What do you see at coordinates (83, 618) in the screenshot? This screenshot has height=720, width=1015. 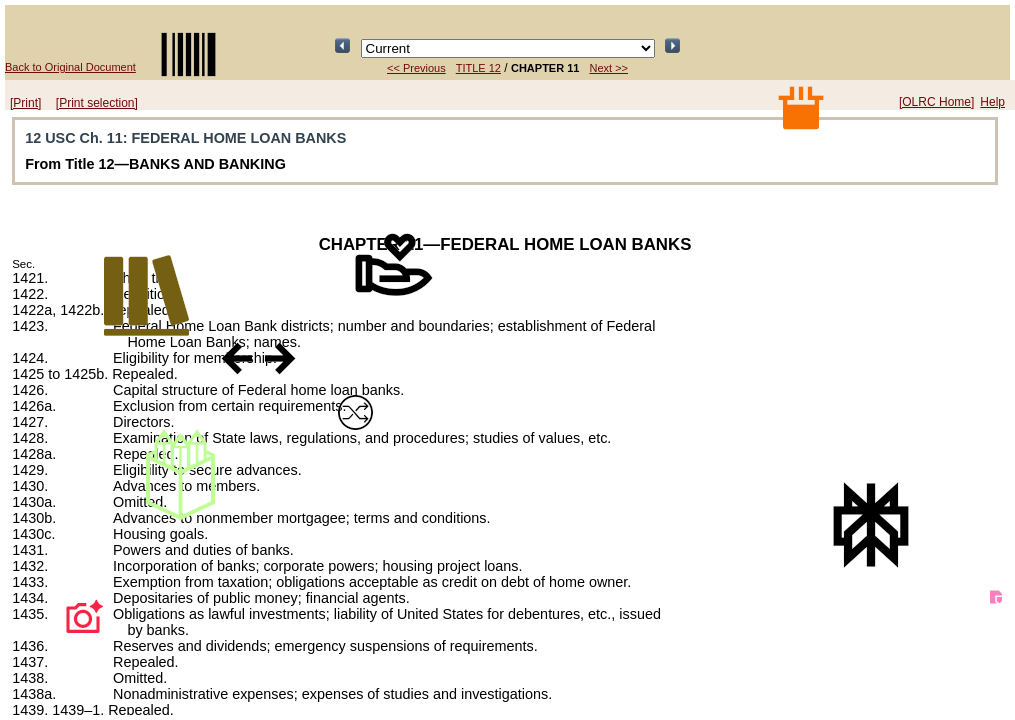 I see `activate AI-powered camera features` at bounding box center [83, 618].